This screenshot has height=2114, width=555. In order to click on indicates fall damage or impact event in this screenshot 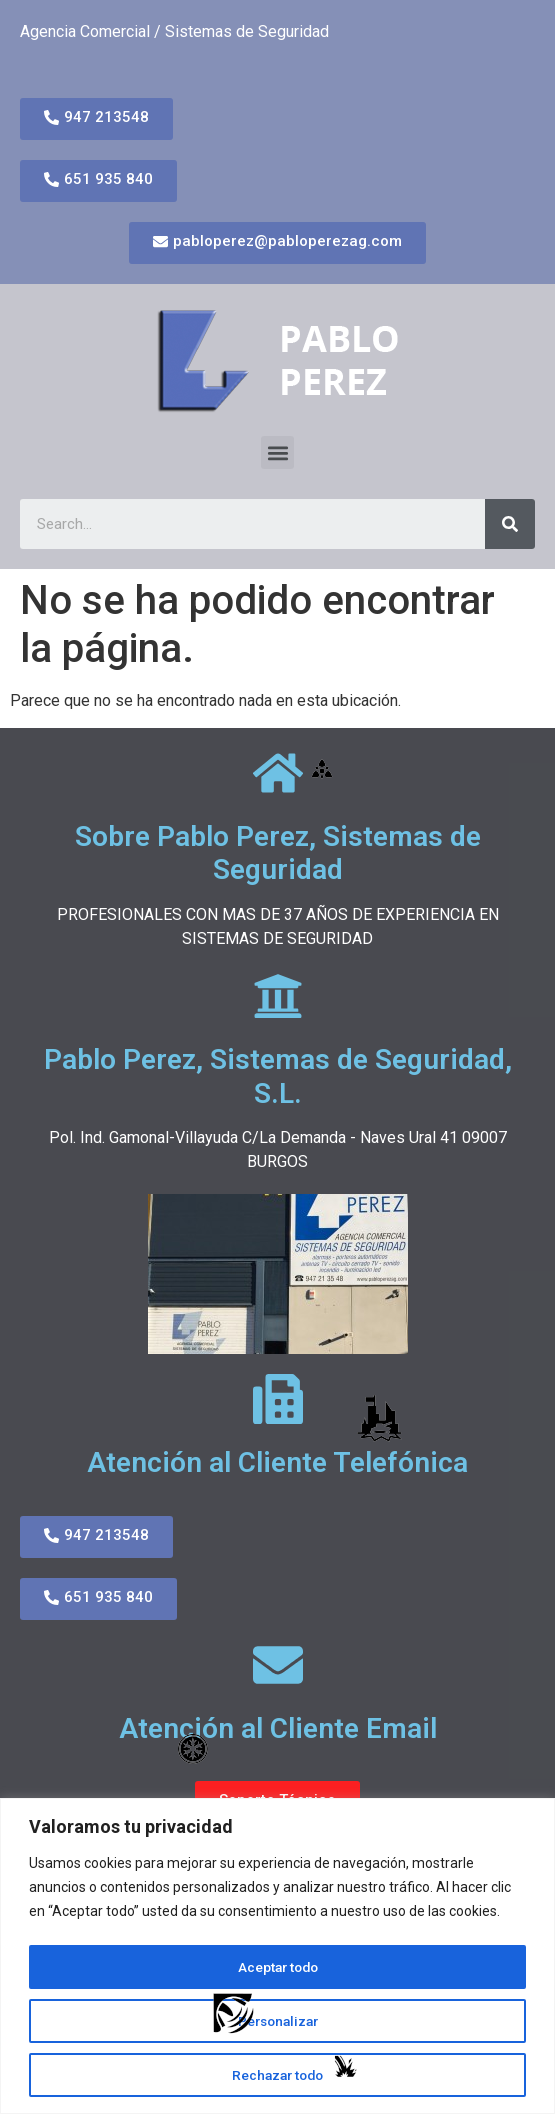, I will do `click(345, 2066)`.